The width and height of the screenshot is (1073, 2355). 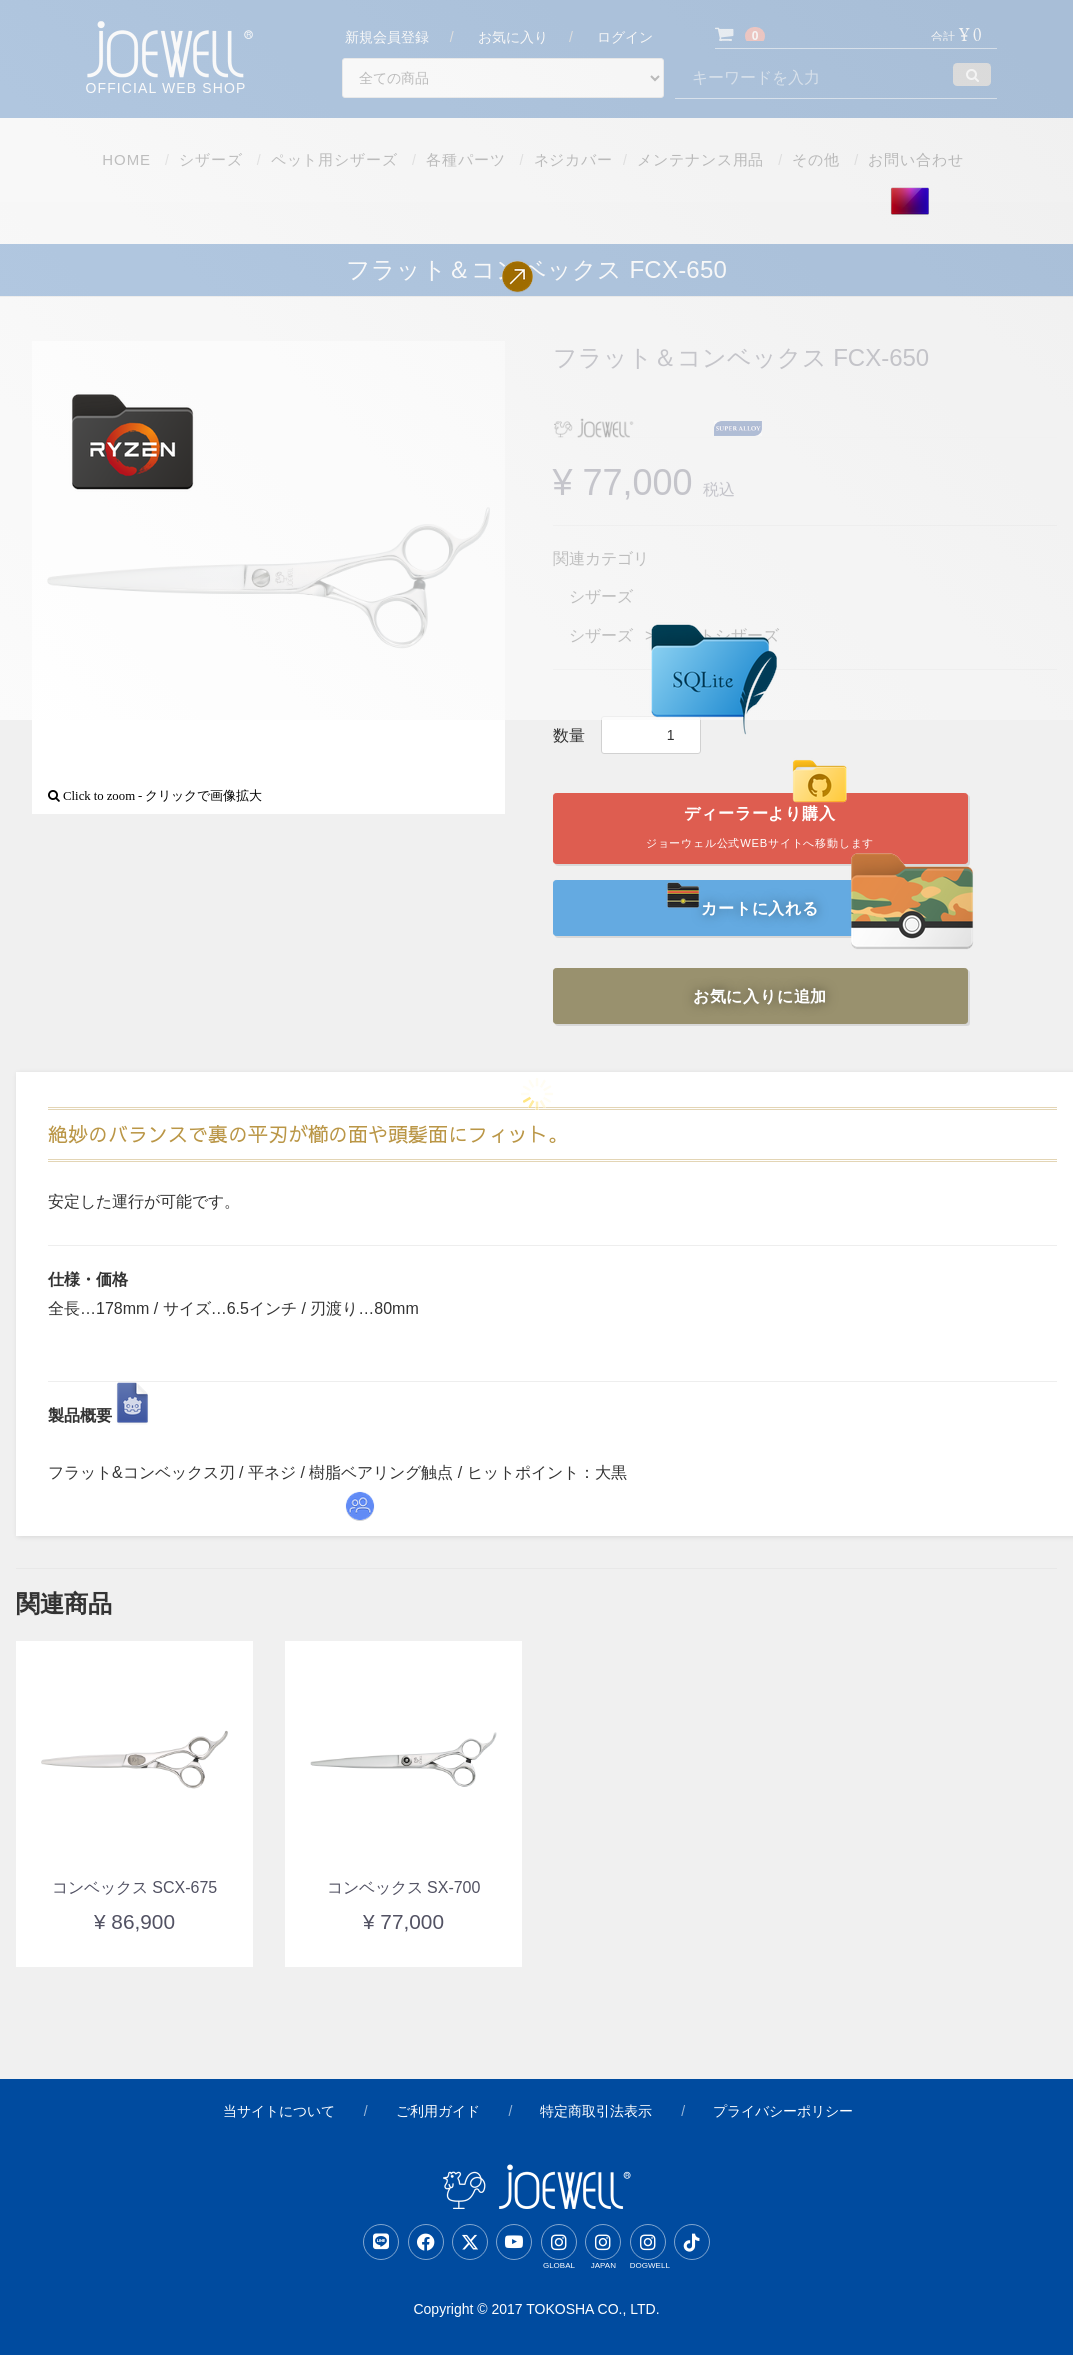 What do you see at coordinates (910, 201) in the screenshot?
I see `access your media library in iMovie` at bounding box center [910, 201].